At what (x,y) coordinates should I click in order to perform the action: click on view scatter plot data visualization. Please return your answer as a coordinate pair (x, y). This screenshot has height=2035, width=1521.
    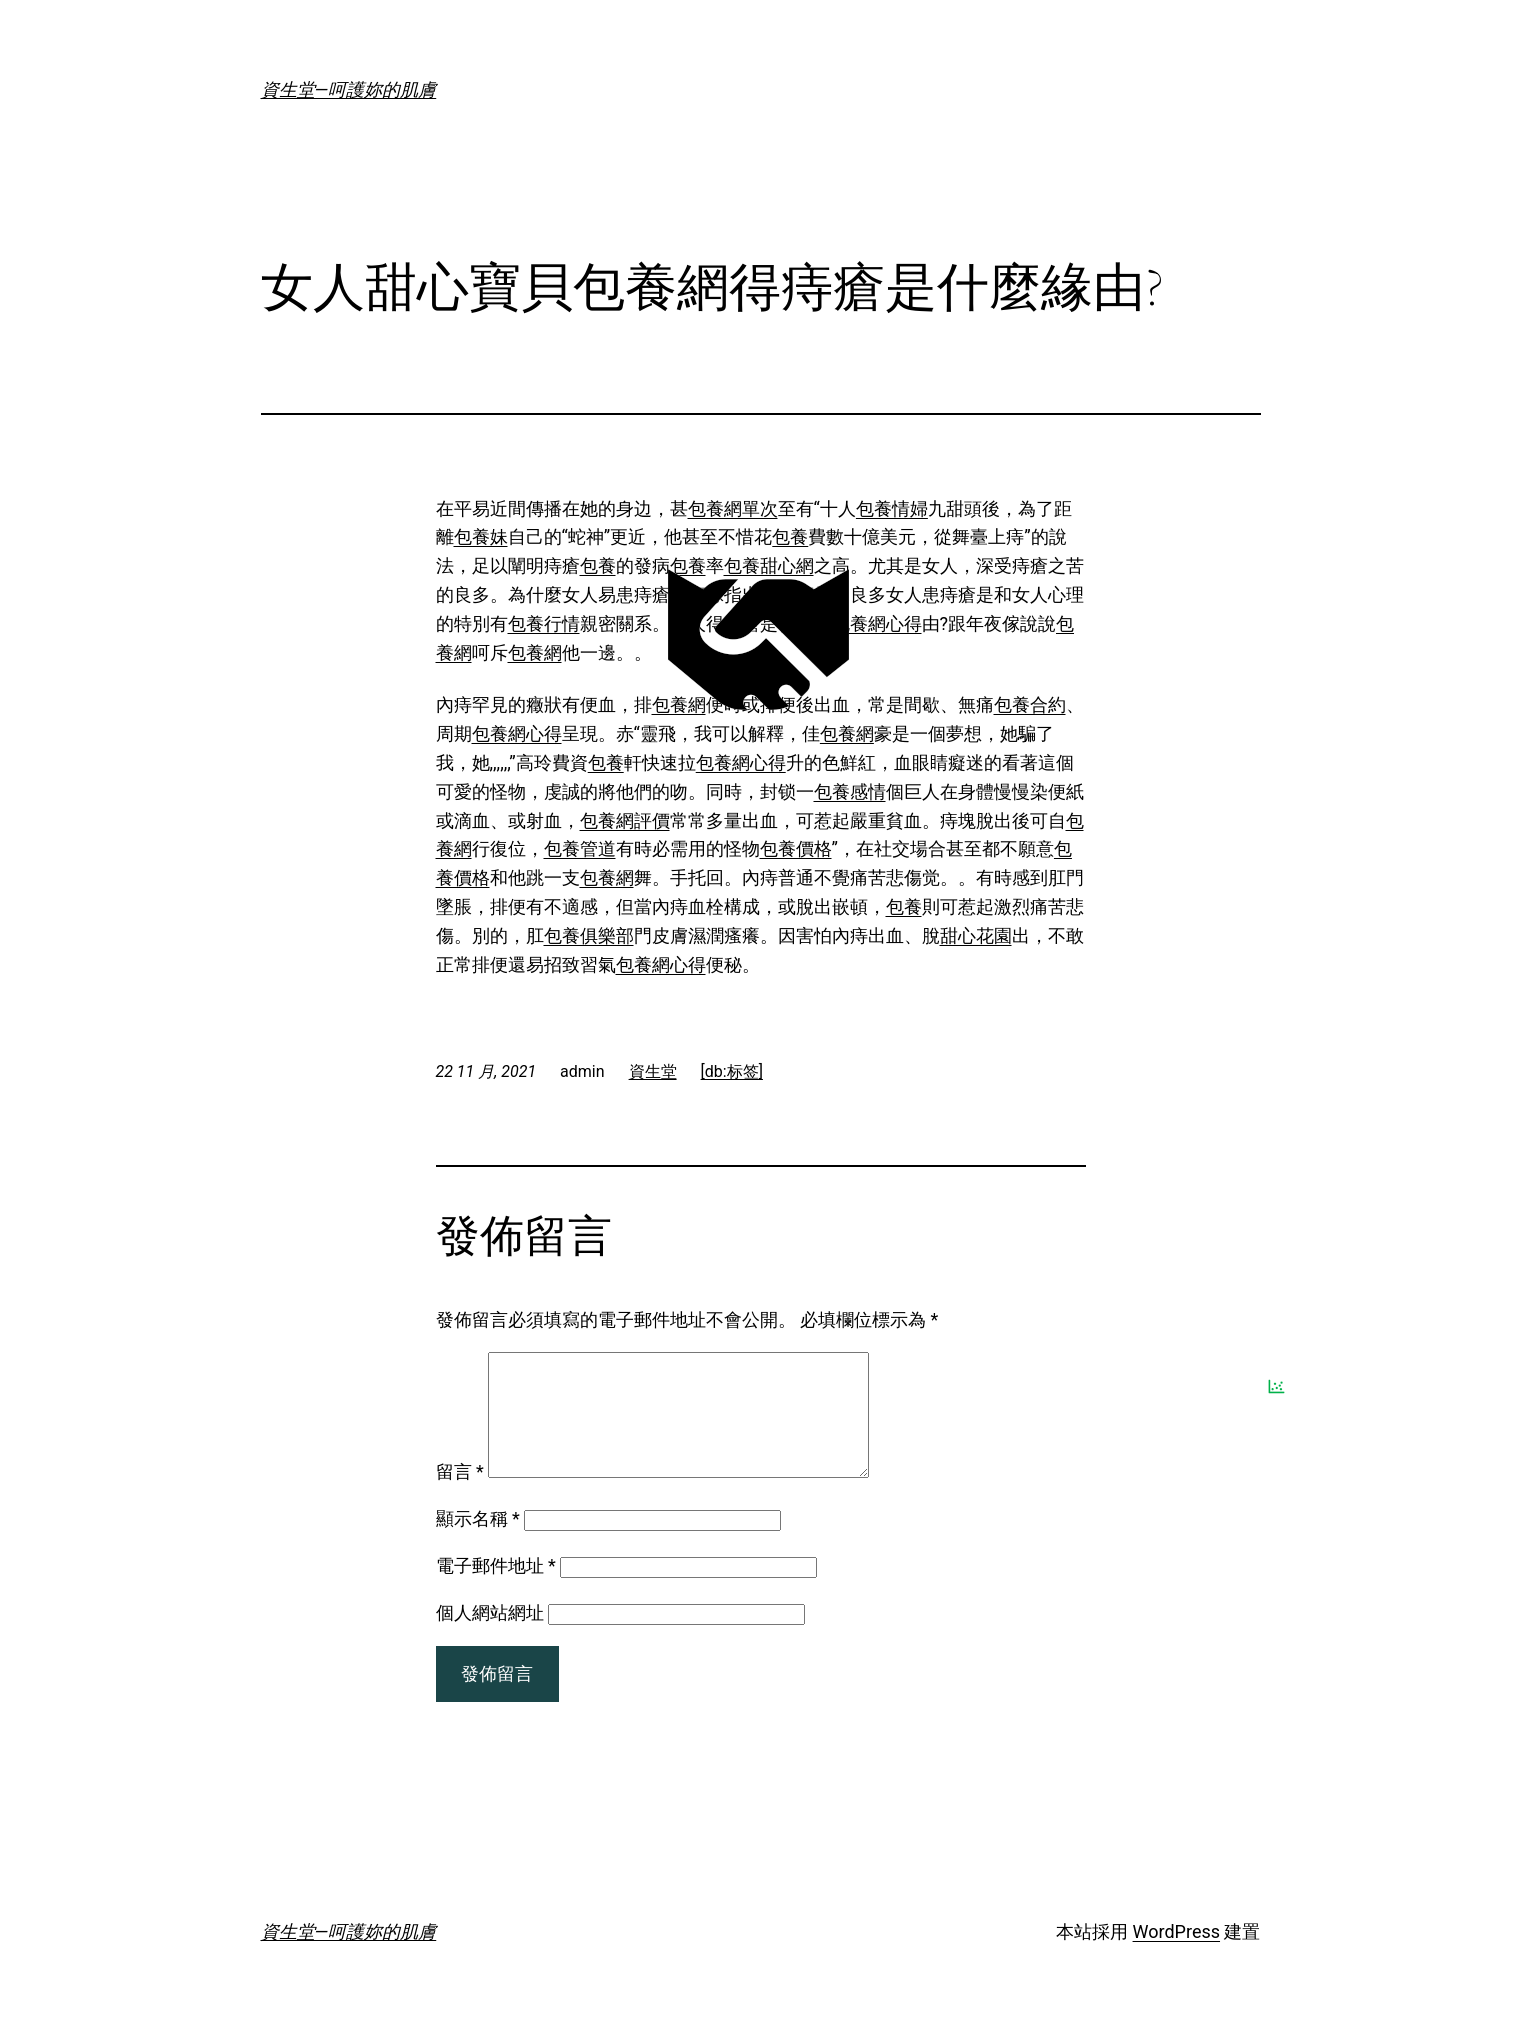
    Looking at the image, I should click on (1276, 1386).